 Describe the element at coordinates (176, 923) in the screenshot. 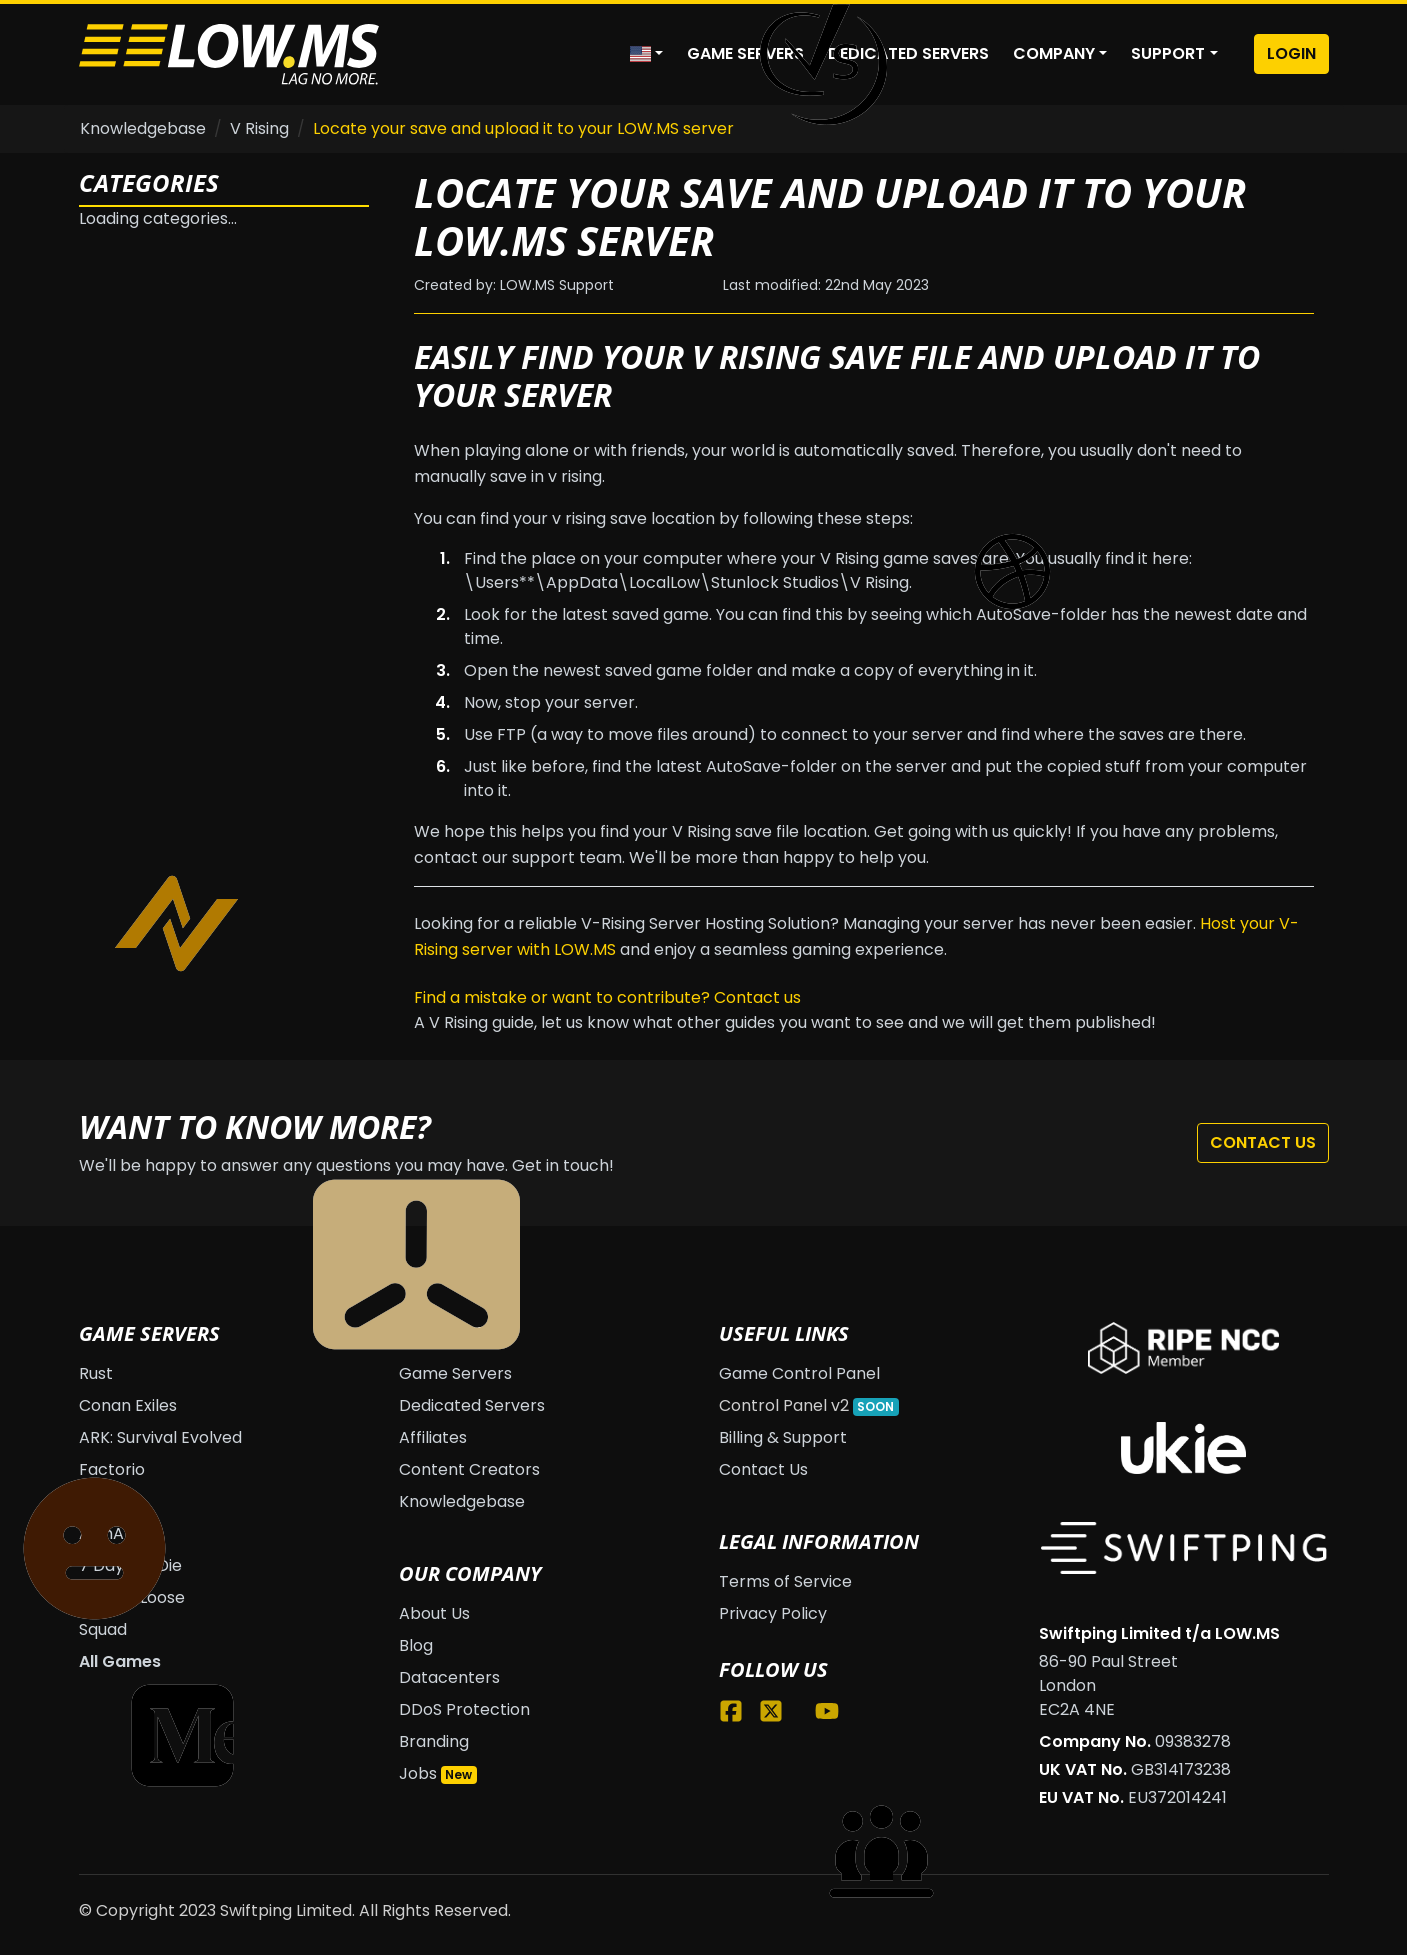

I see `norco brand logo` at that location.